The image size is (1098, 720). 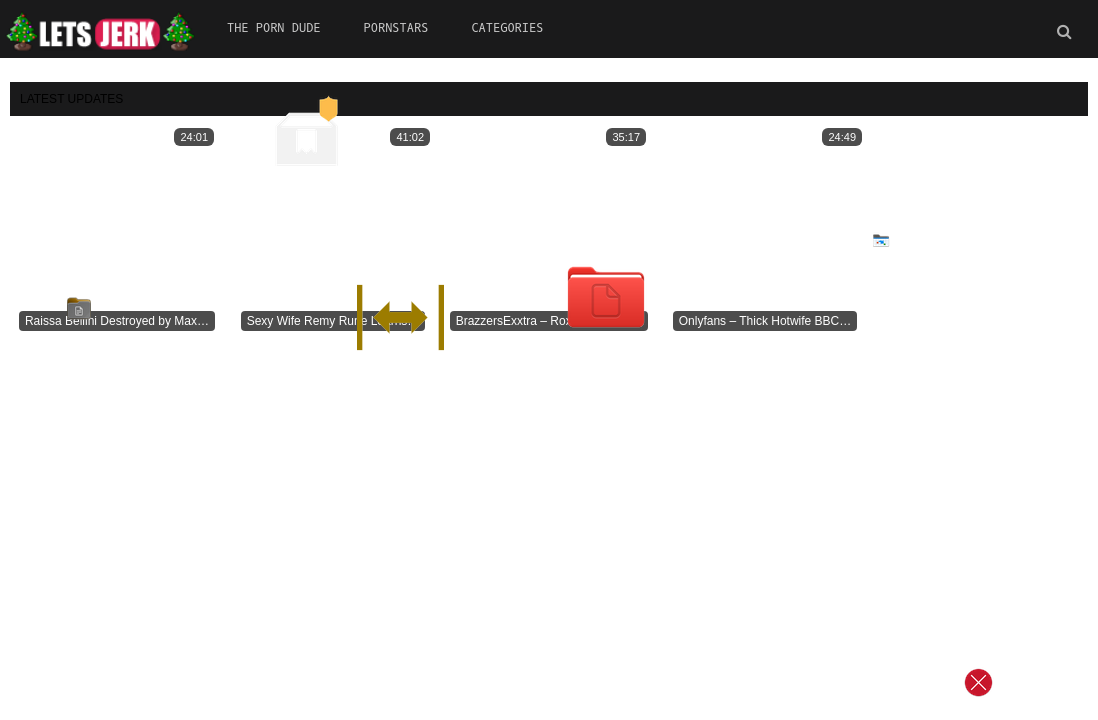 What do you see at coordinates (306, 130) in the screenshot?
I see `security updates are available for your system` at bounding box center [306, 130].